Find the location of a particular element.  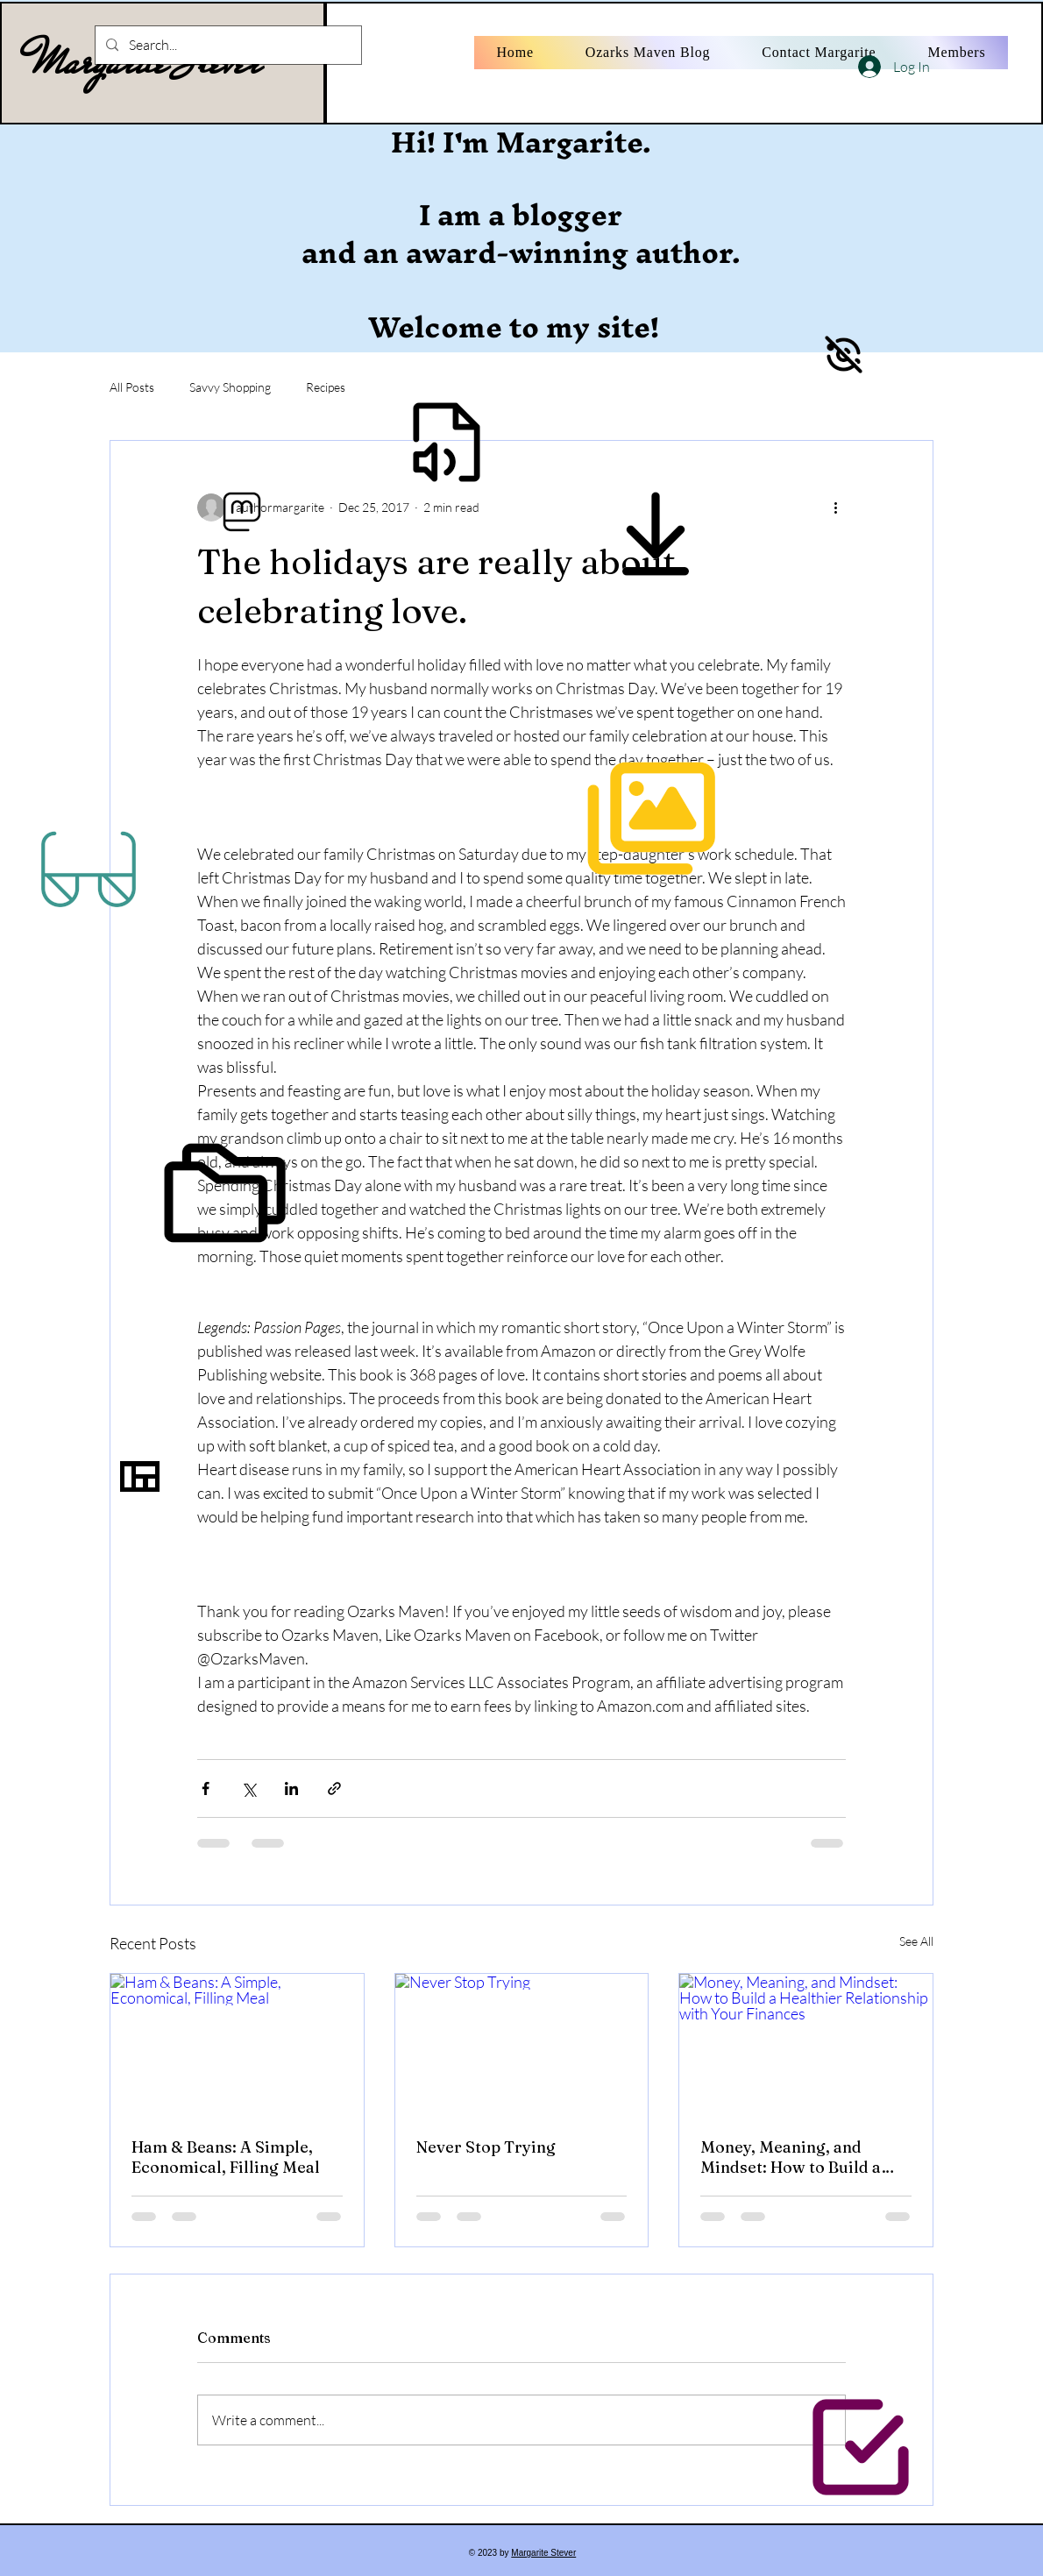

toggle summer or vacation mode is located at coordinates (89, 871).